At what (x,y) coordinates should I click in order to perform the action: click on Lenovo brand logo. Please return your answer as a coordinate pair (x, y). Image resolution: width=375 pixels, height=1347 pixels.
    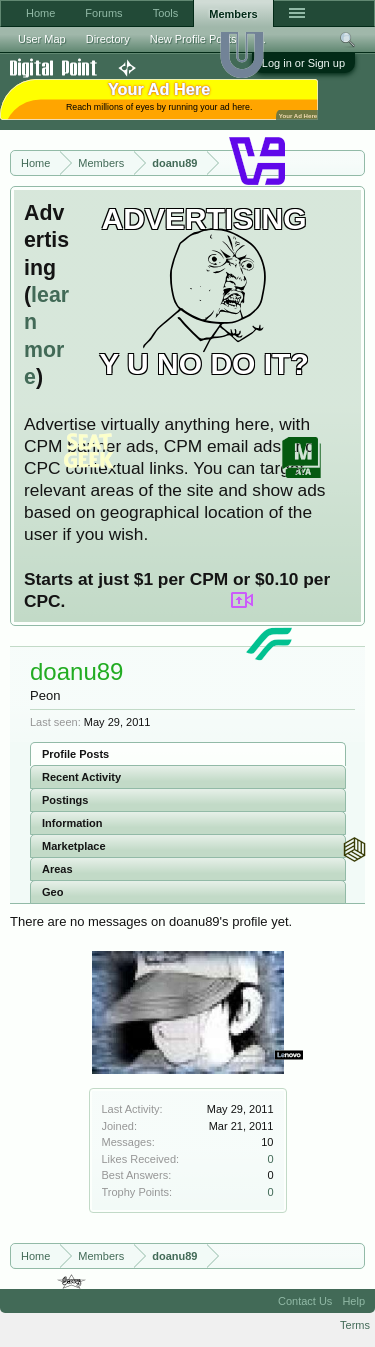
    Looking at the image, I should click on (289, 1055).